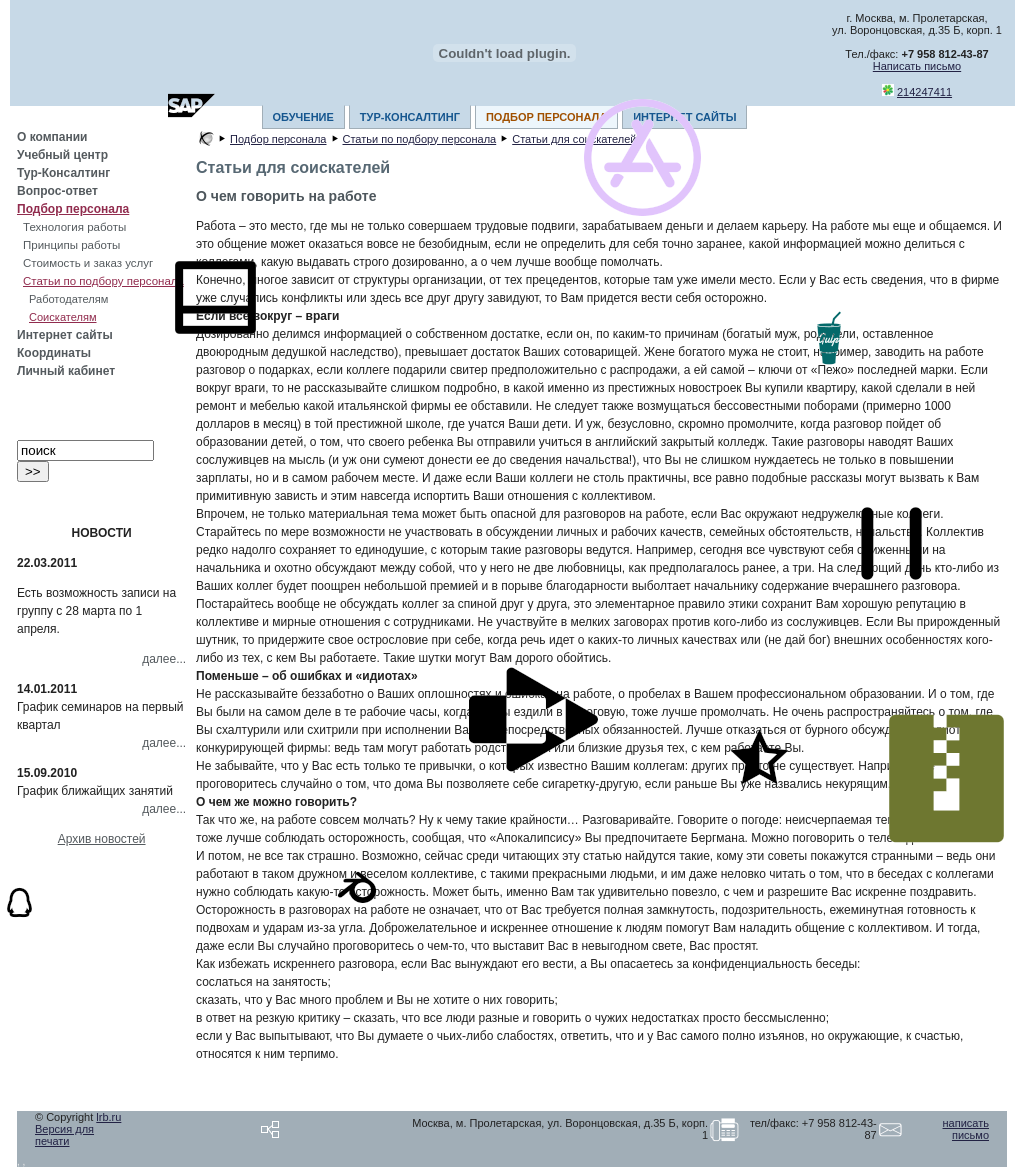 The width and height of the screenshot is (1024, 1167). What do you see at coordinates (759, 758) in the screenshot?
I see `indicates a partial or half rating` at bounding box center [759, 758].